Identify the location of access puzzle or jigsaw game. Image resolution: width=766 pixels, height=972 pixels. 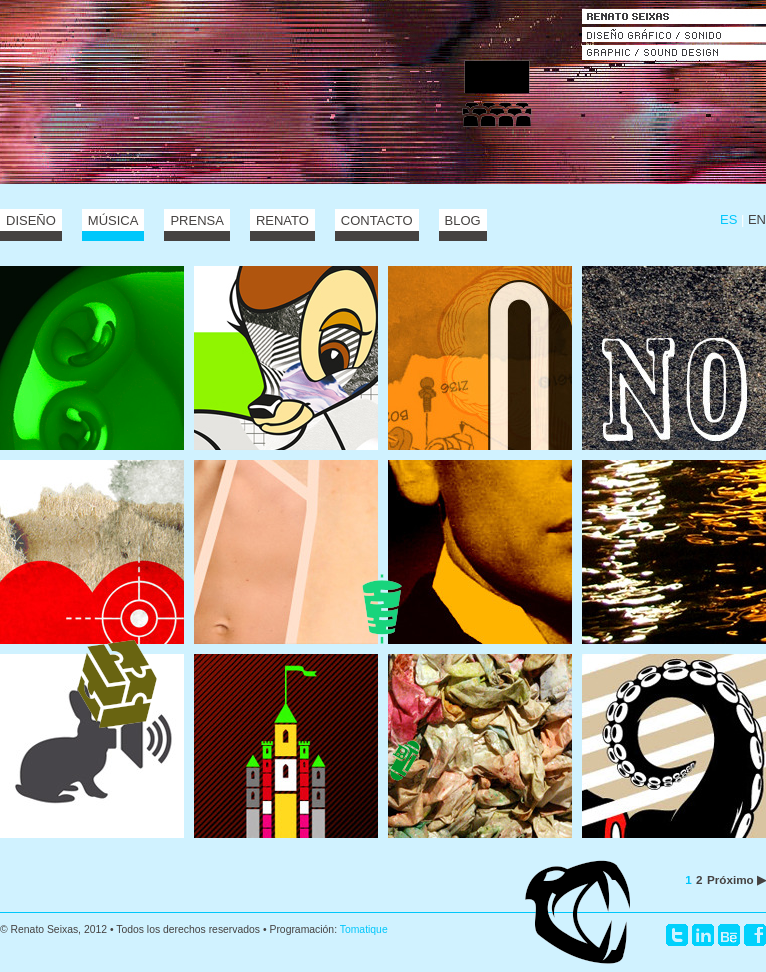
(117, 684).